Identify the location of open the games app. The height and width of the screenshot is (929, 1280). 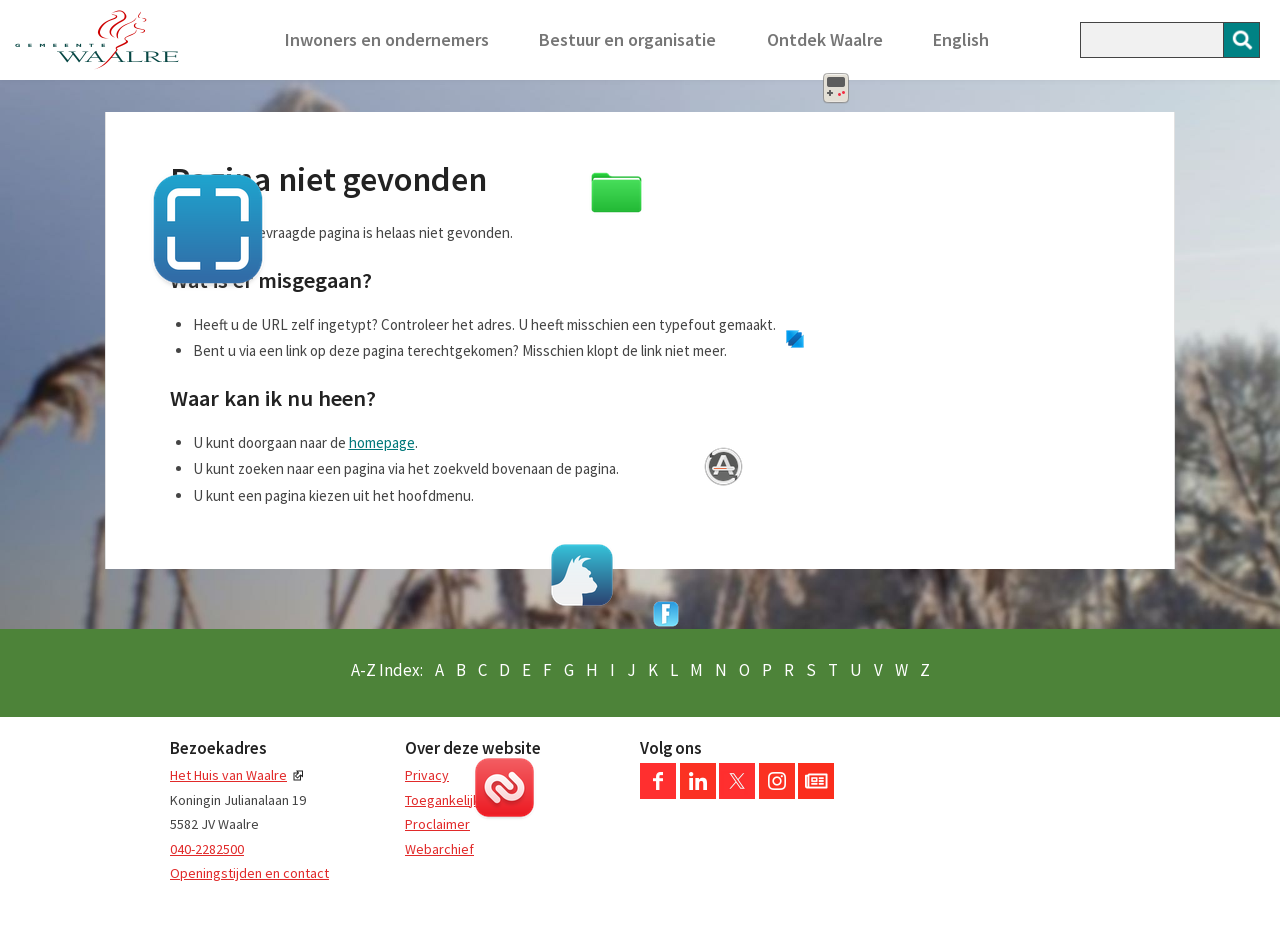
(836, 88).